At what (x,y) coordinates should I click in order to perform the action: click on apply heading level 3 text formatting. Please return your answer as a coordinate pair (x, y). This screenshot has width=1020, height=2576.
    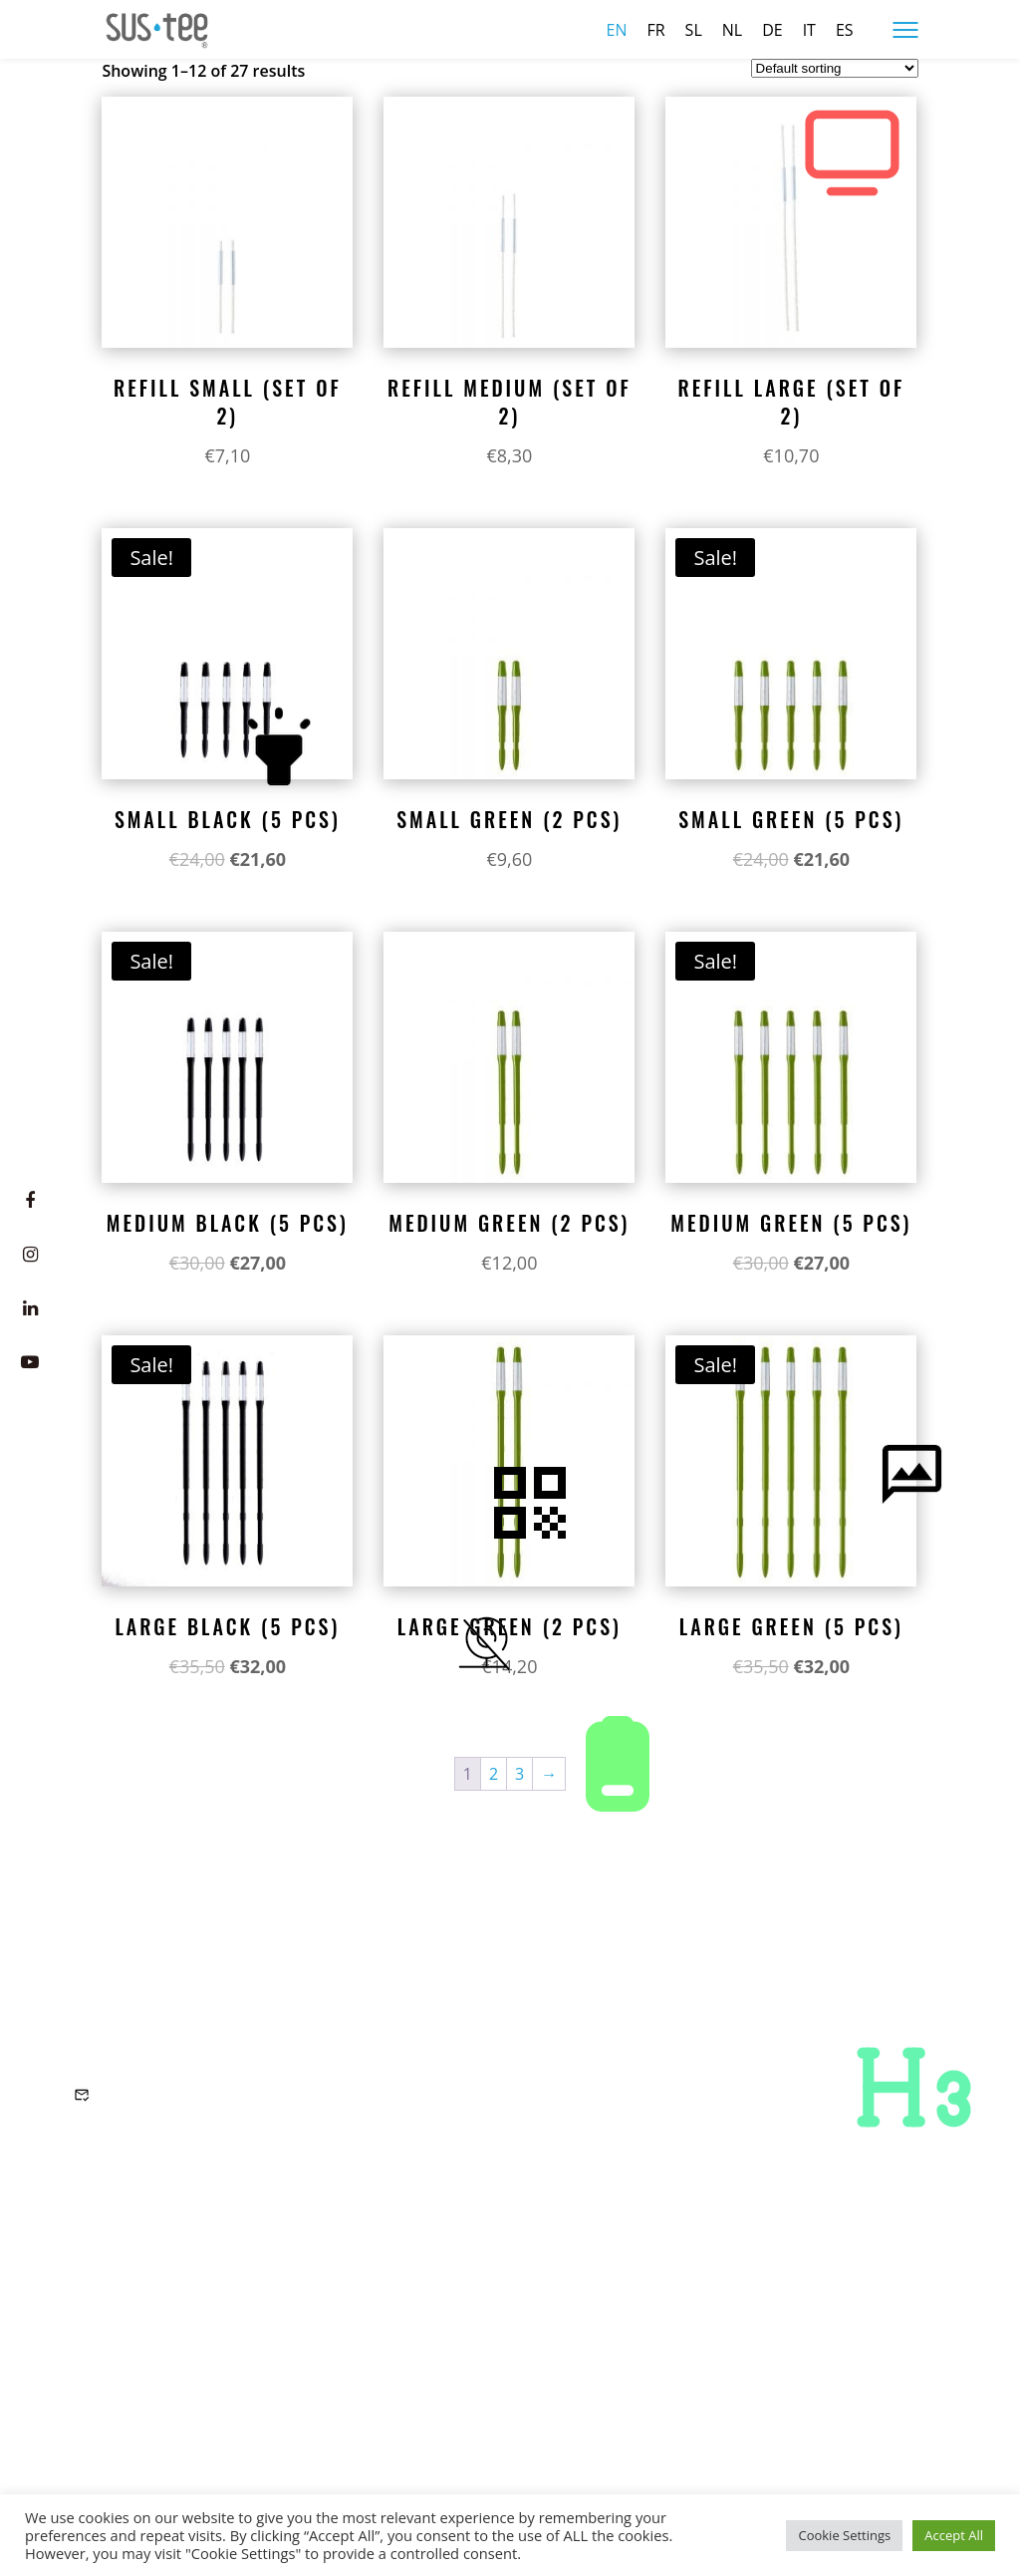
    Looking at the image, I should click on (913, 2087).